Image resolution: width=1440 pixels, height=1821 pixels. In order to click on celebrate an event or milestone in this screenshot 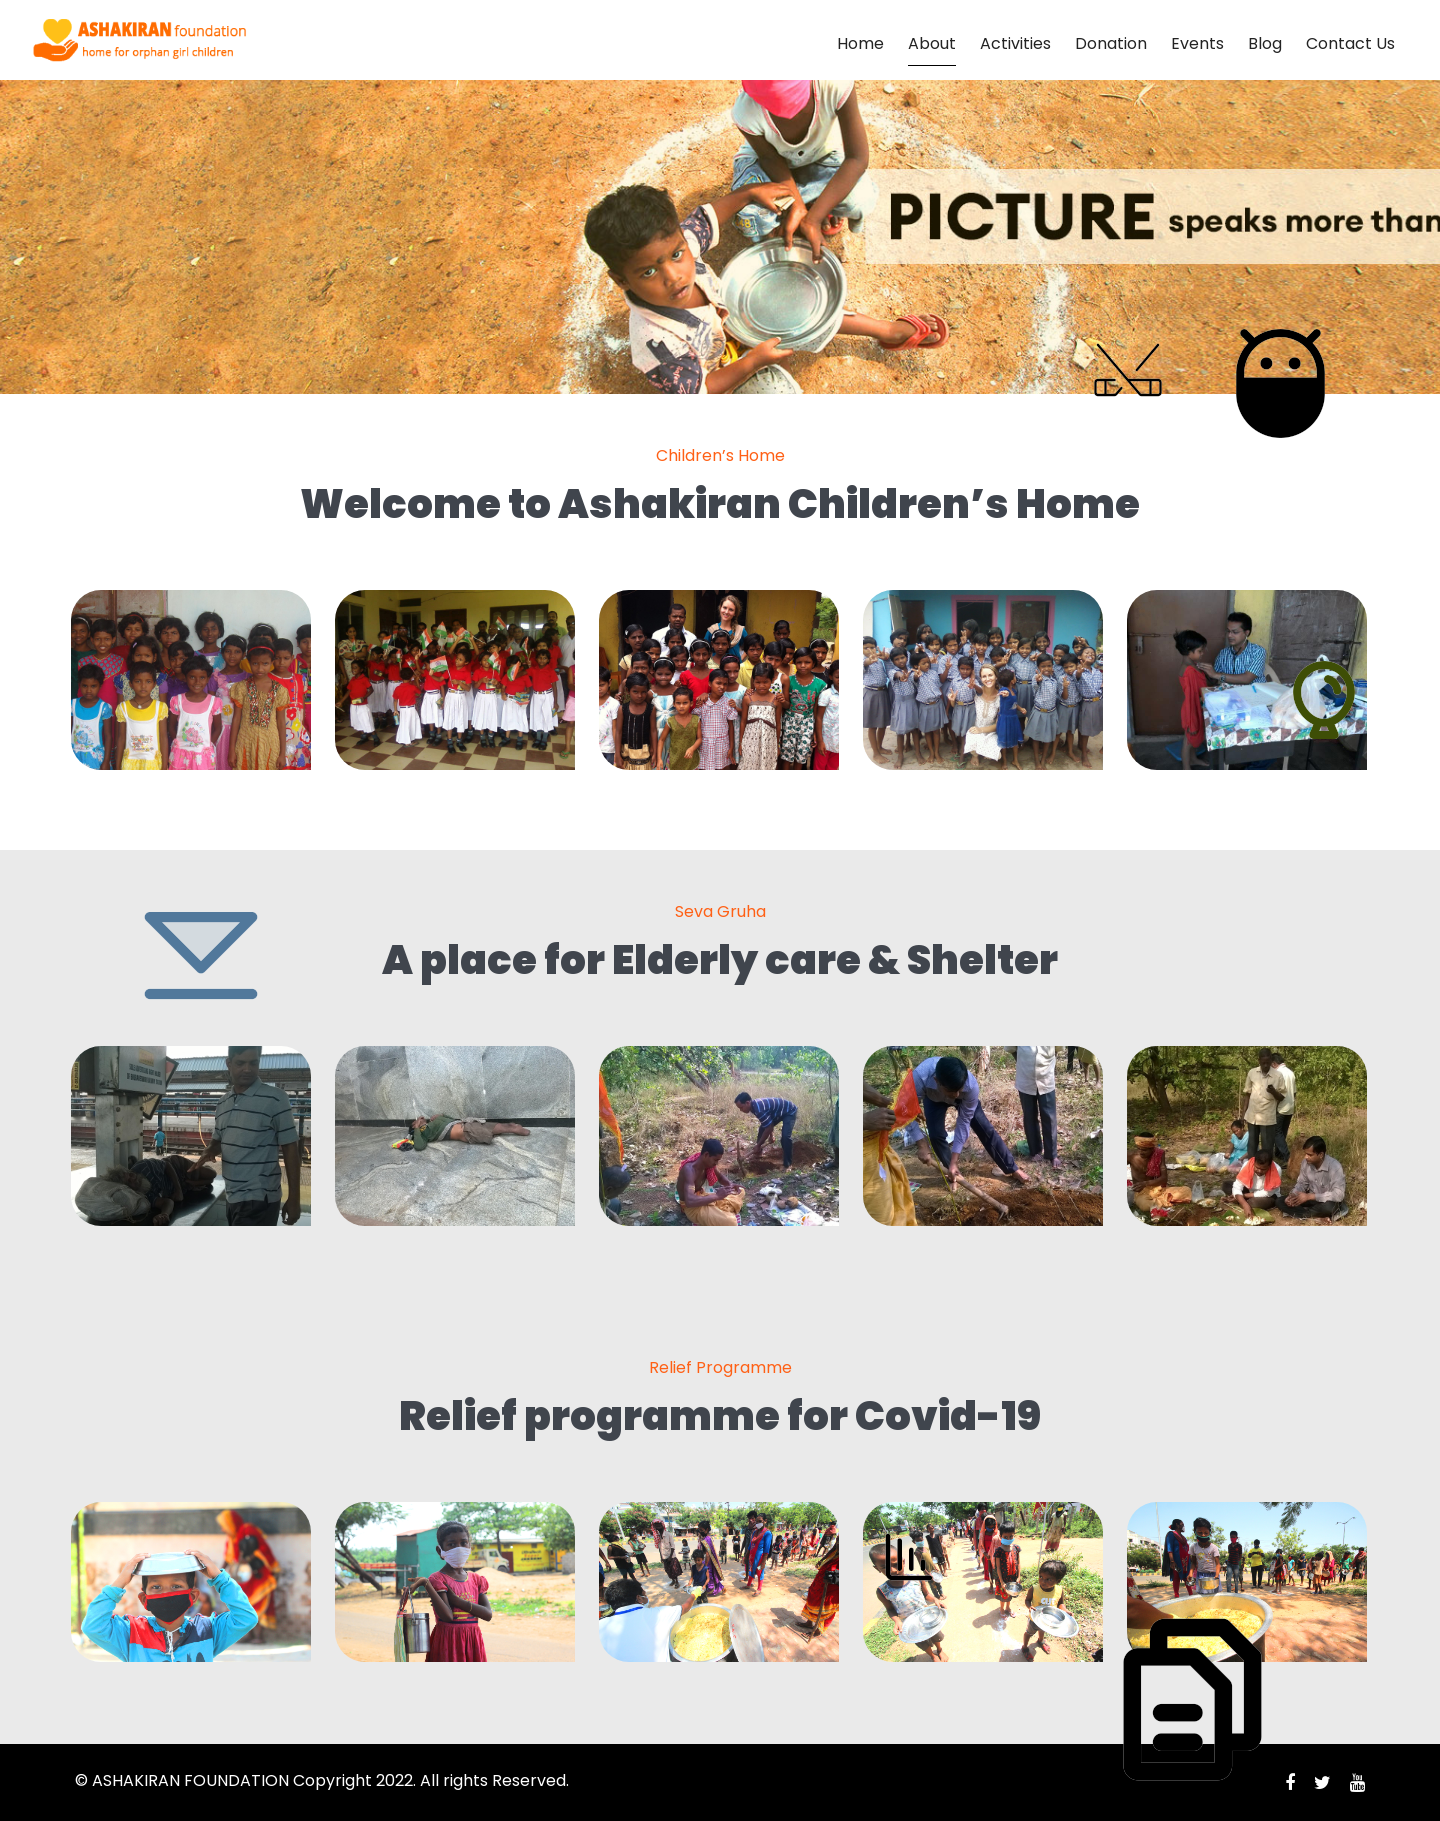, I will do `click(1324, 700)`.